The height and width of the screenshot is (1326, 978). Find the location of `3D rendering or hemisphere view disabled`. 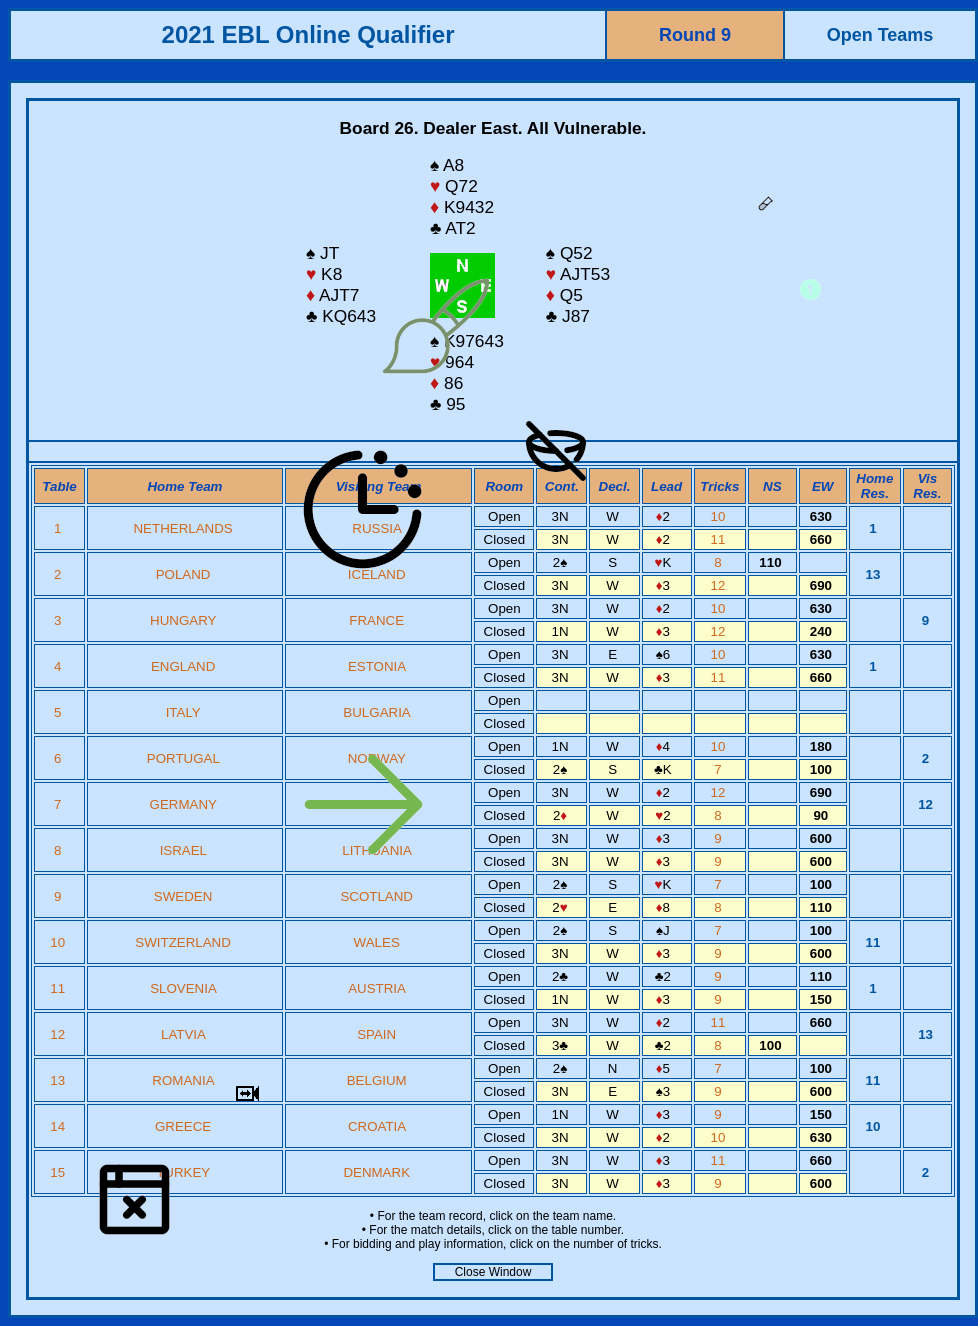

3D rendering or hemisphere view disabled is located at coordinates (556, 451).